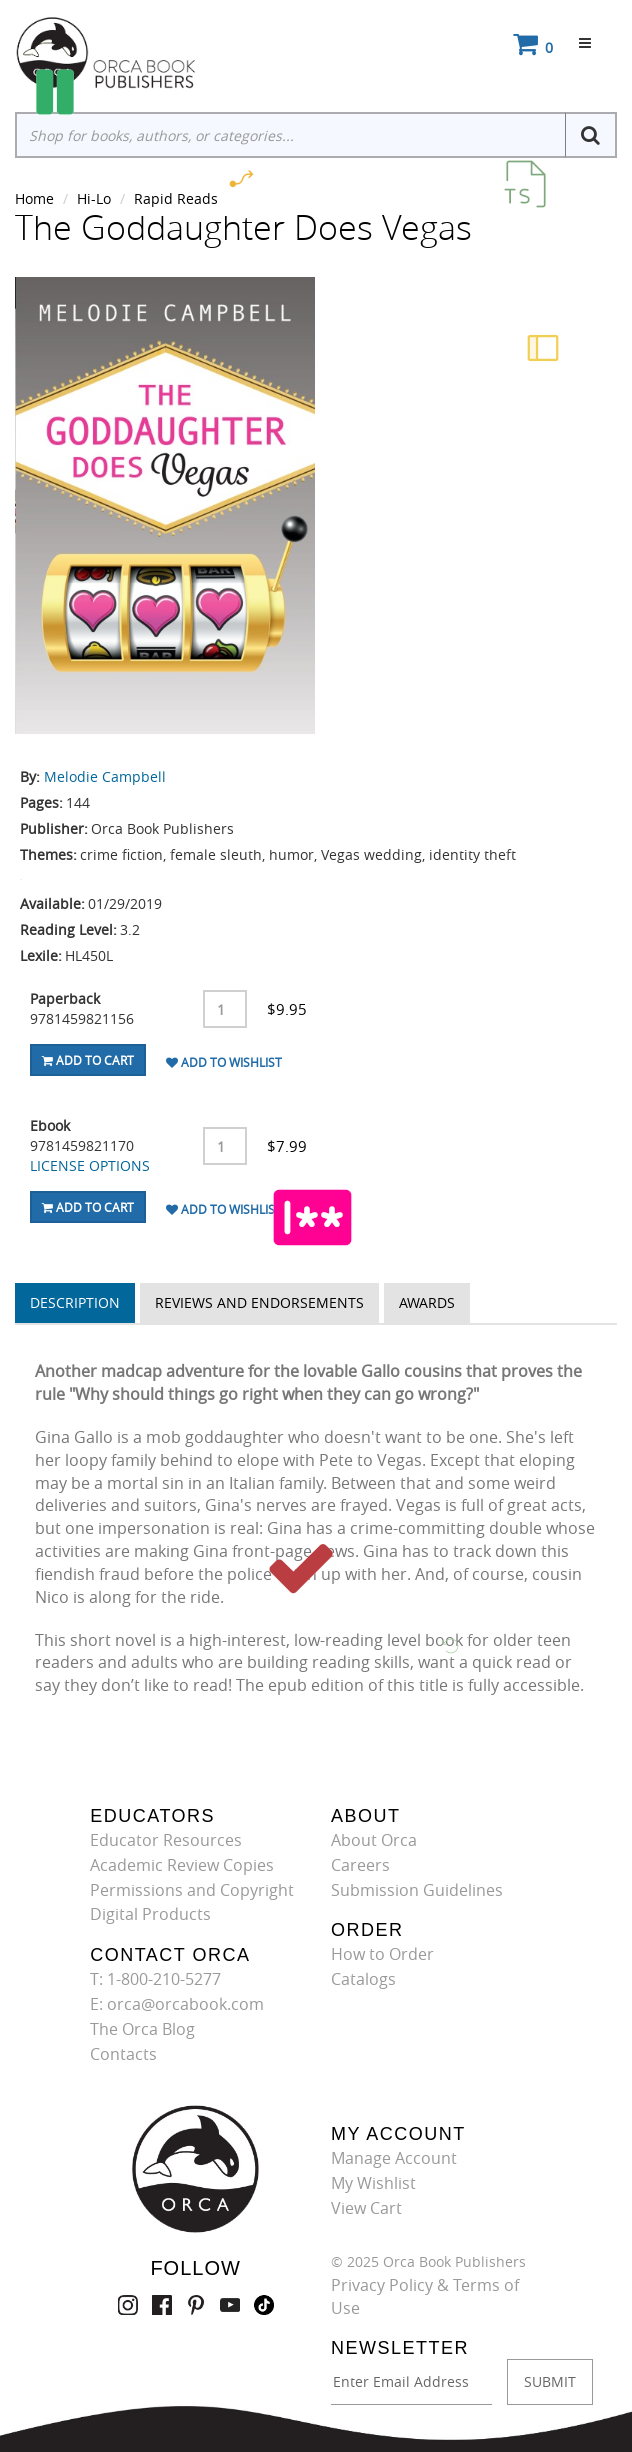 The width and height of the screenshot is (632, 2452). I want to click on toggle sidebar panel visibility, so click(543, 348).